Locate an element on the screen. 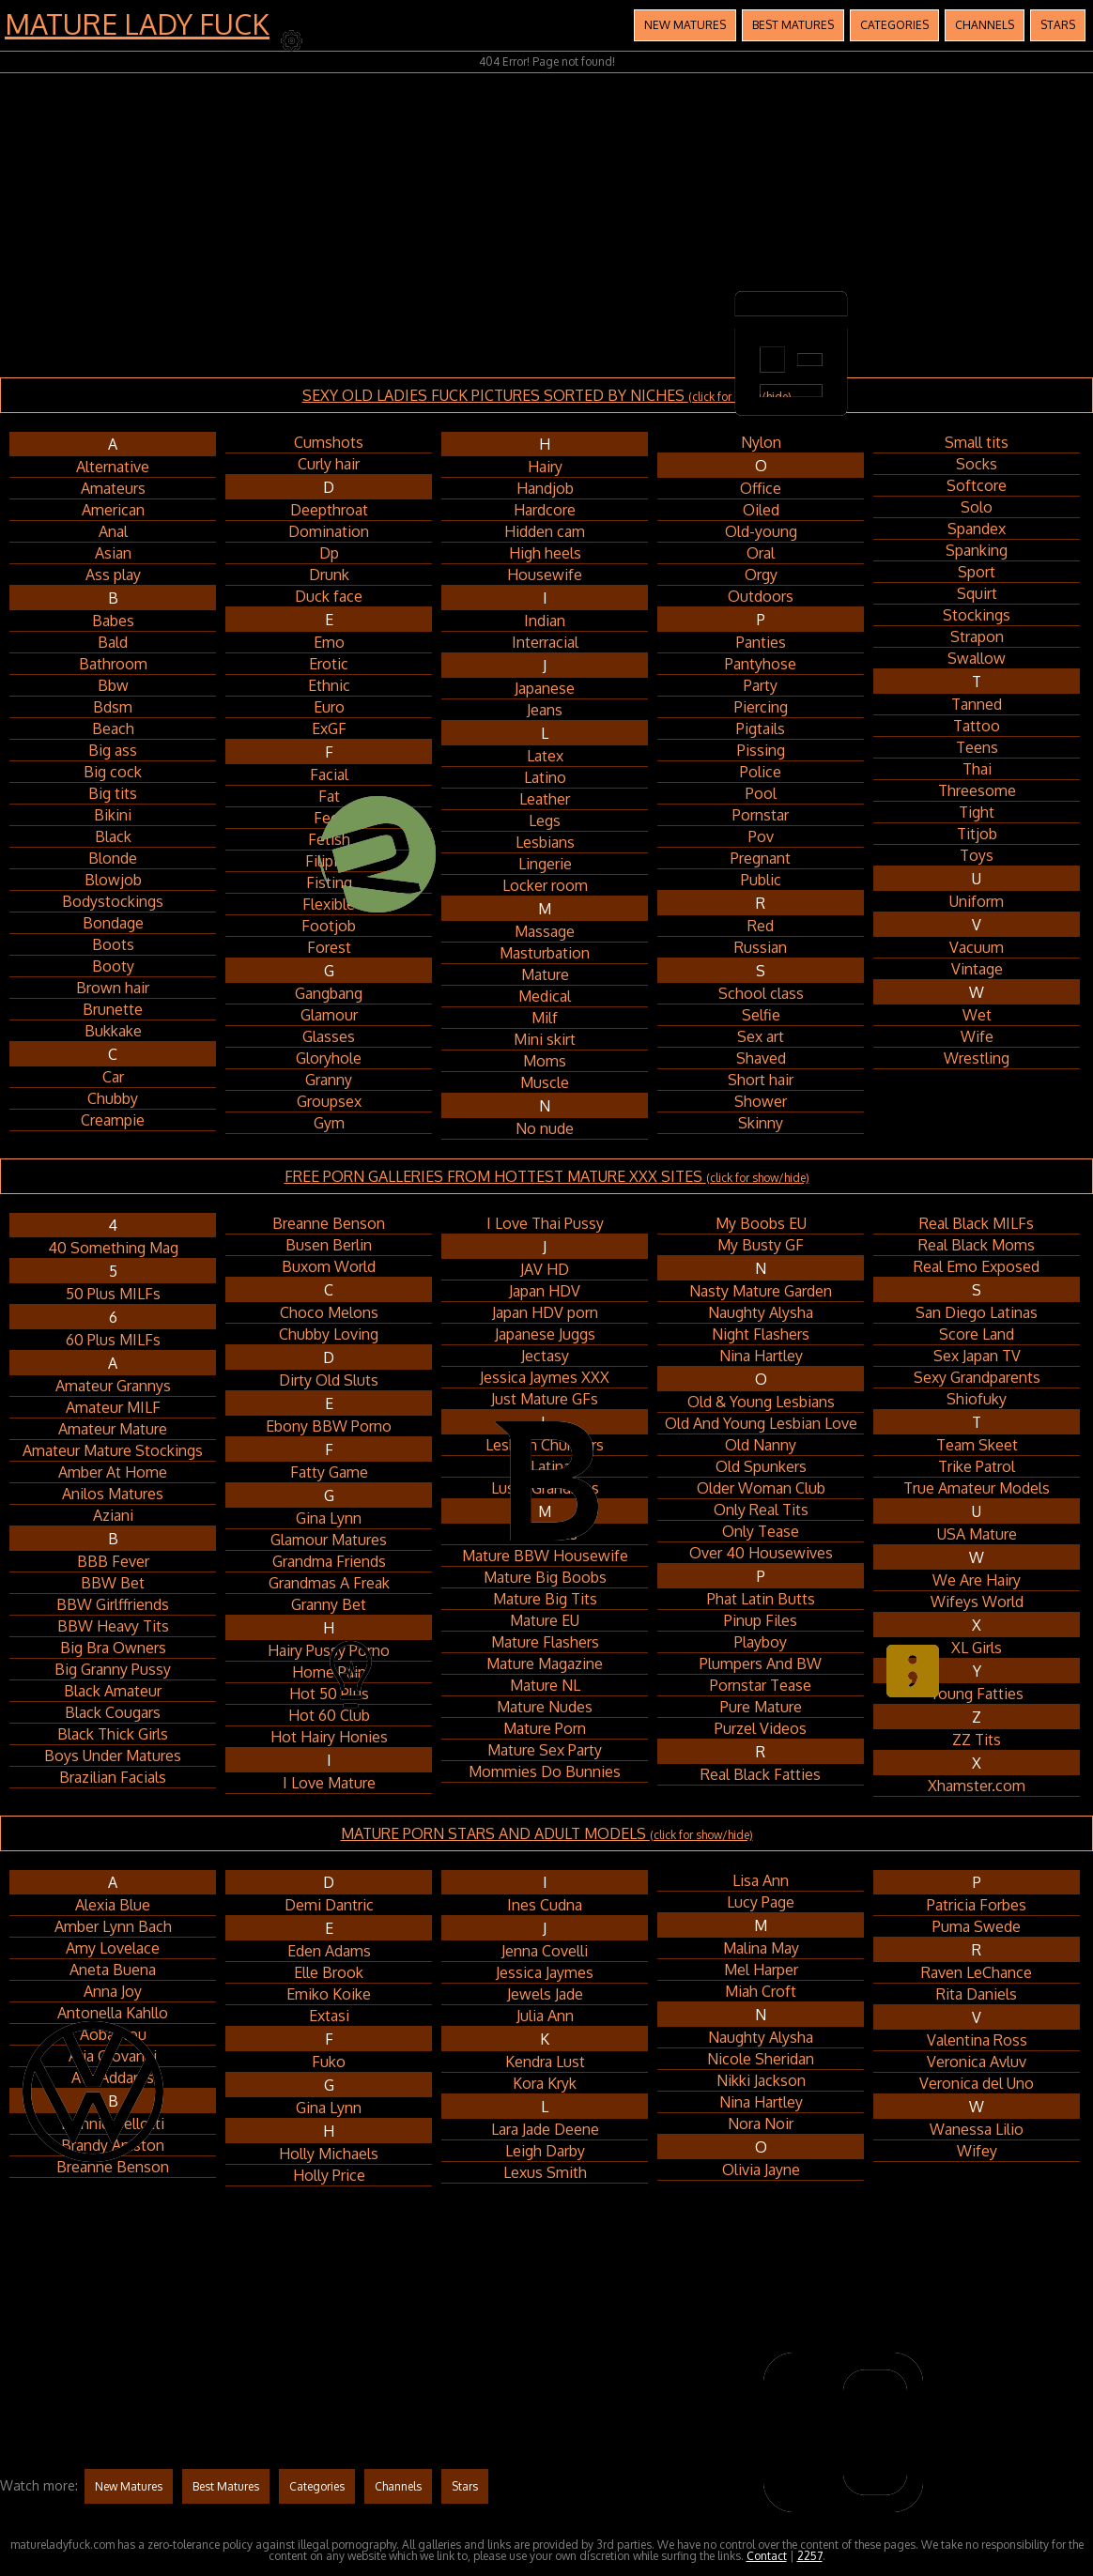  medapps healthcare technology logo is located at coordinates (350, 1674).